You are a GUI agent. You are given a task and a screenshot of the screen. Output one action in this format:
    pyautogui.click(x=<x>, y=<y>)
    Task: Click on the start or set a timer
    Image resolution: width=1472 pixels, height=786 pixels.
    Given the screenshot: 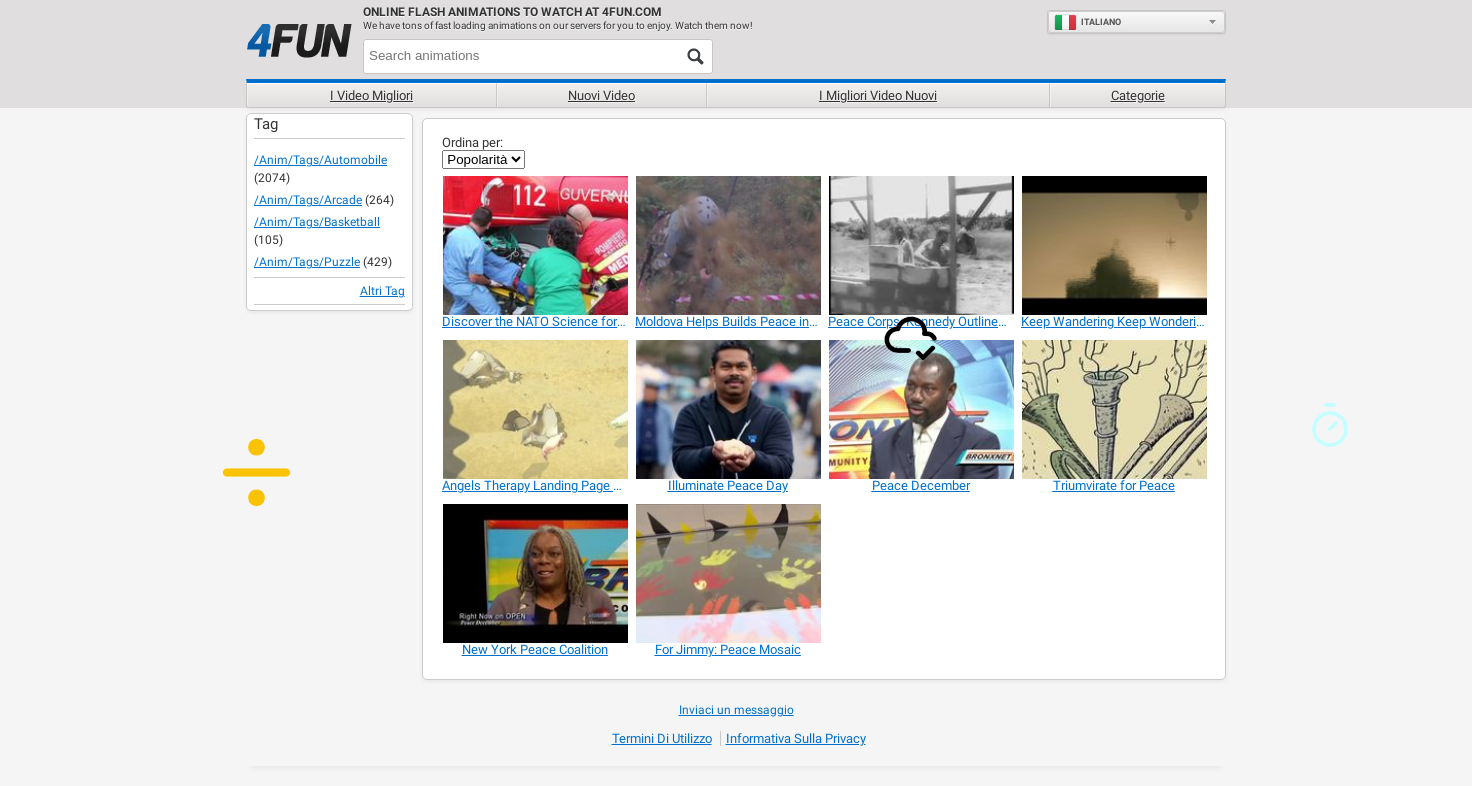 What is the action you would take?
    pyautogui.click(x=1330, y=425)
    